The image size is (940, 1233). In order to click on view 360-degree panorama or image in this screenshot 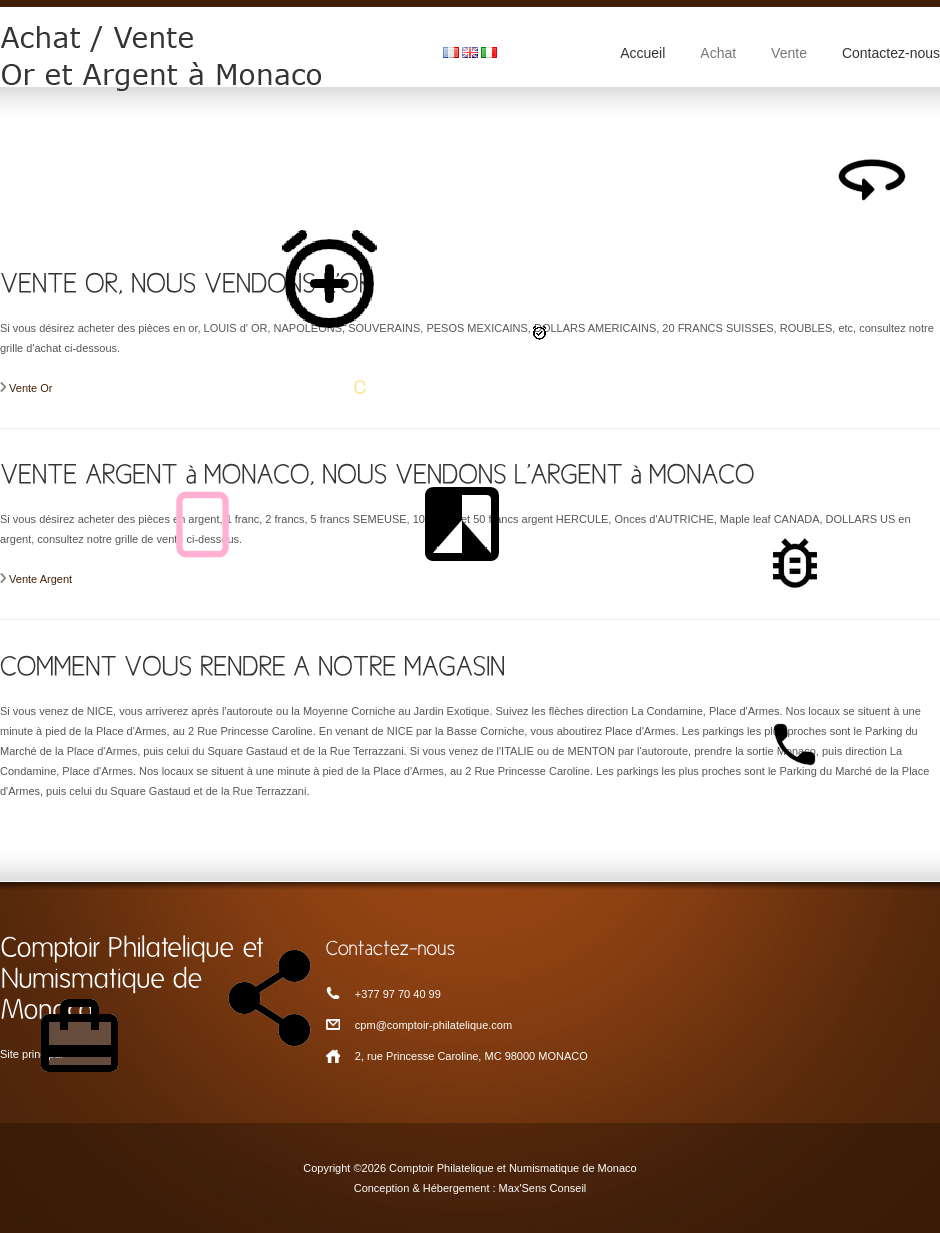, I will do `click(872, 176)`.